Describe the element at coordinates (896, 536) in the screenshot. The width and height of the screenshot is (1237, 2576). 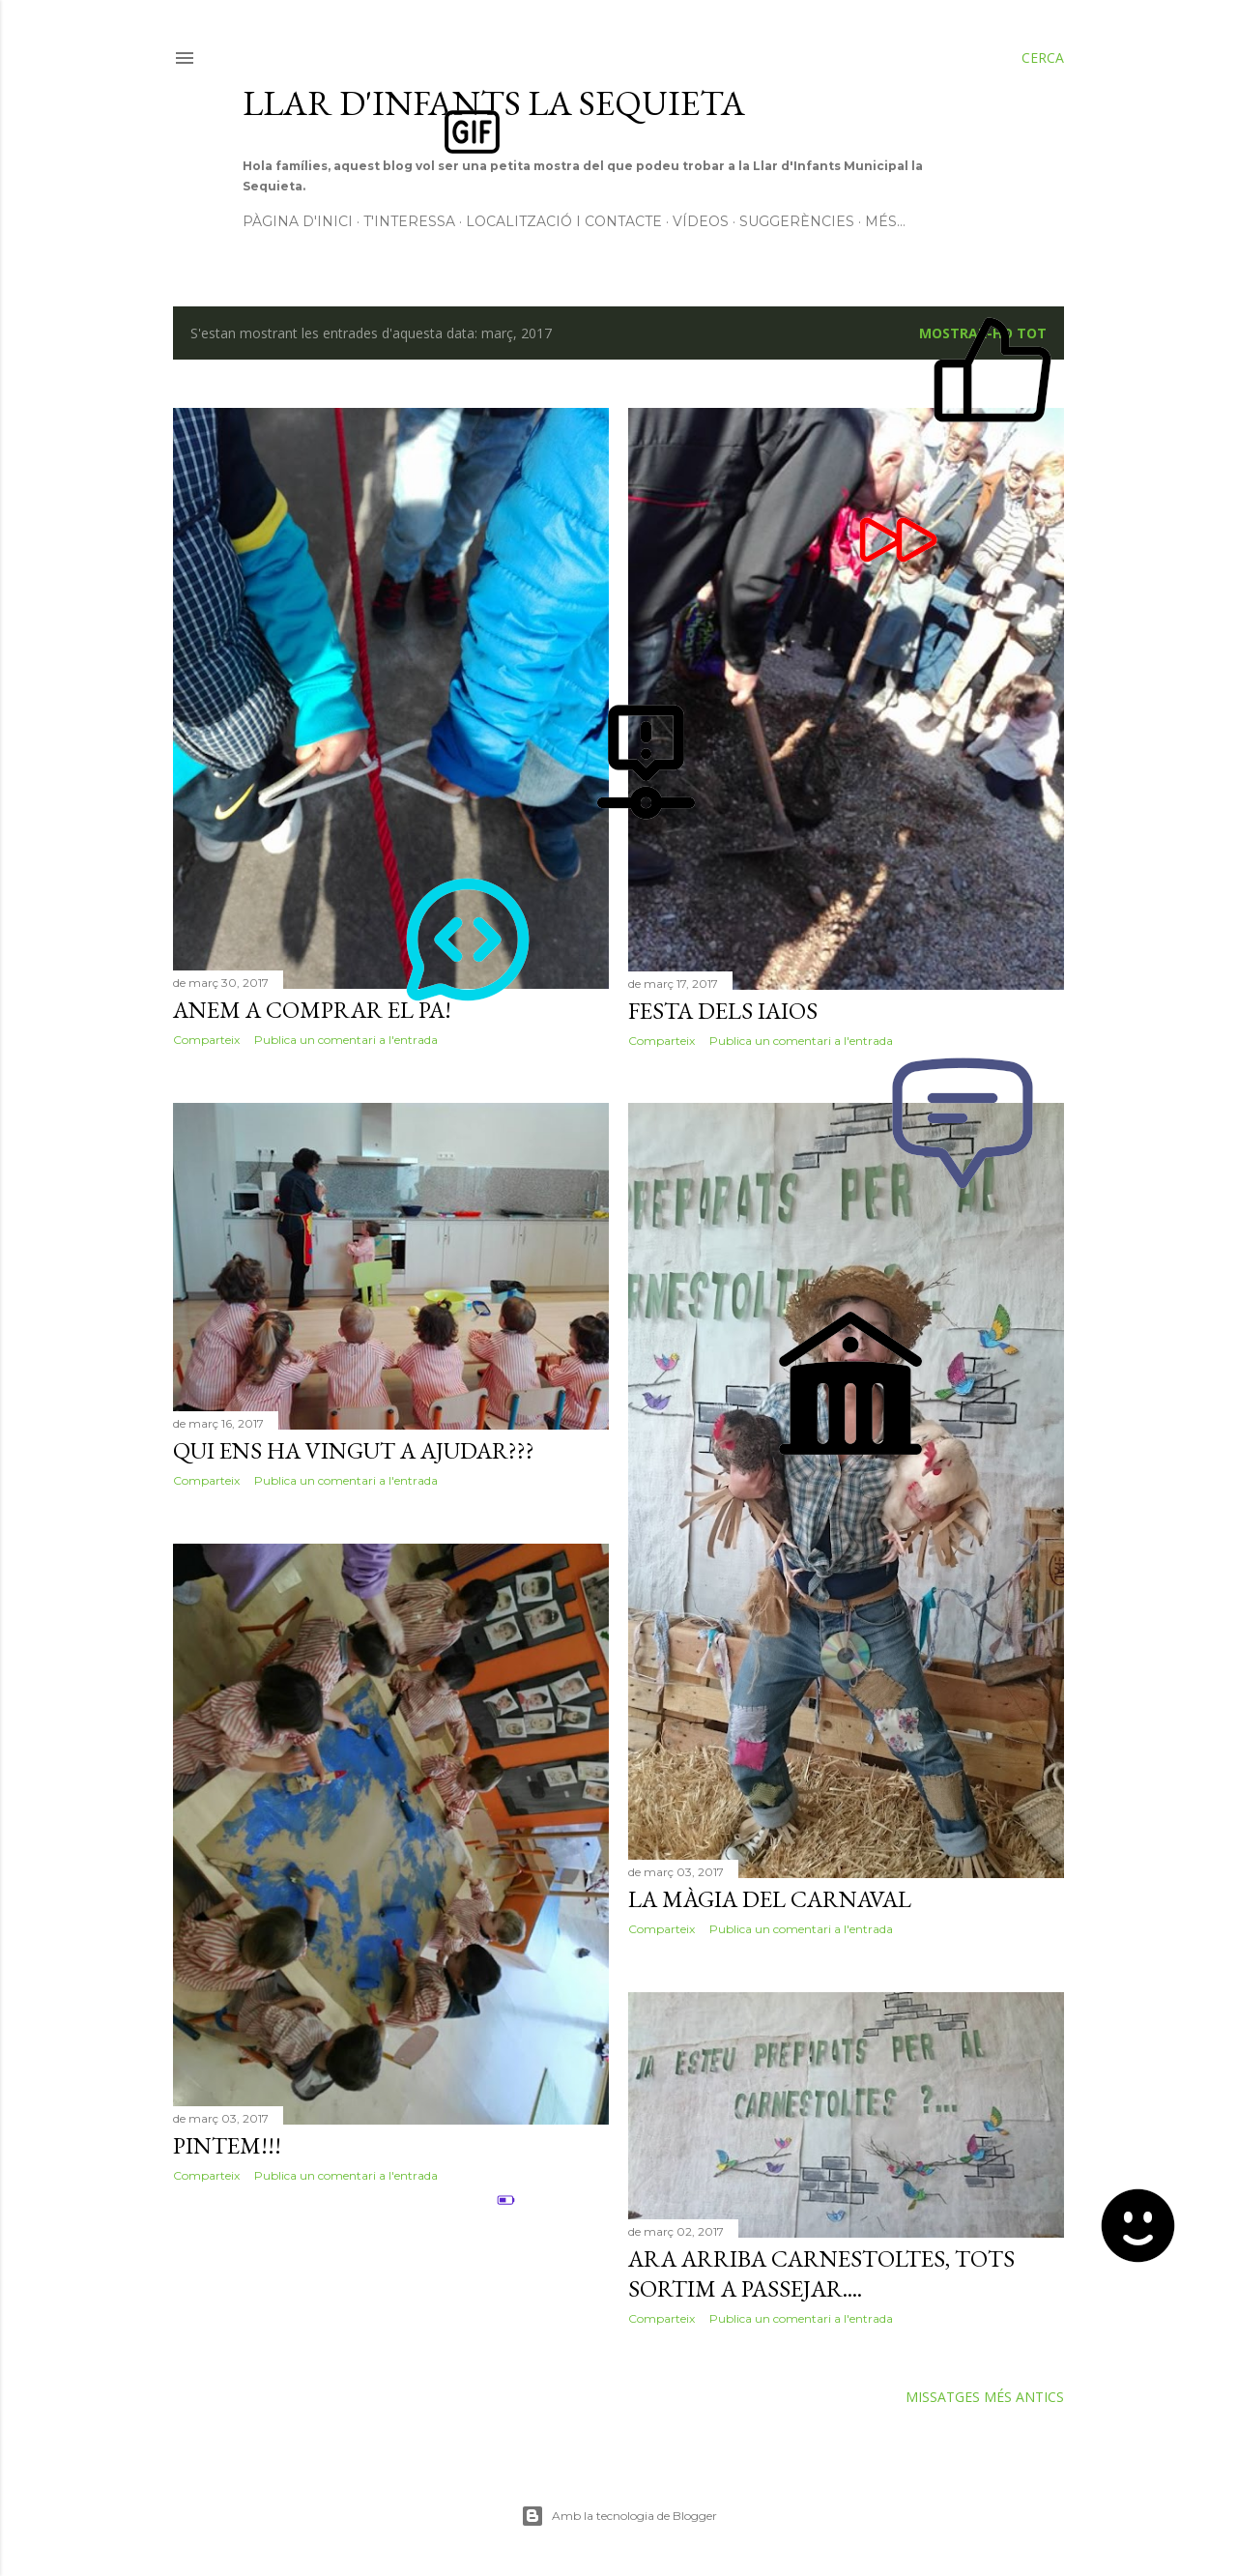
I see `skip forward in media playback` at that location.